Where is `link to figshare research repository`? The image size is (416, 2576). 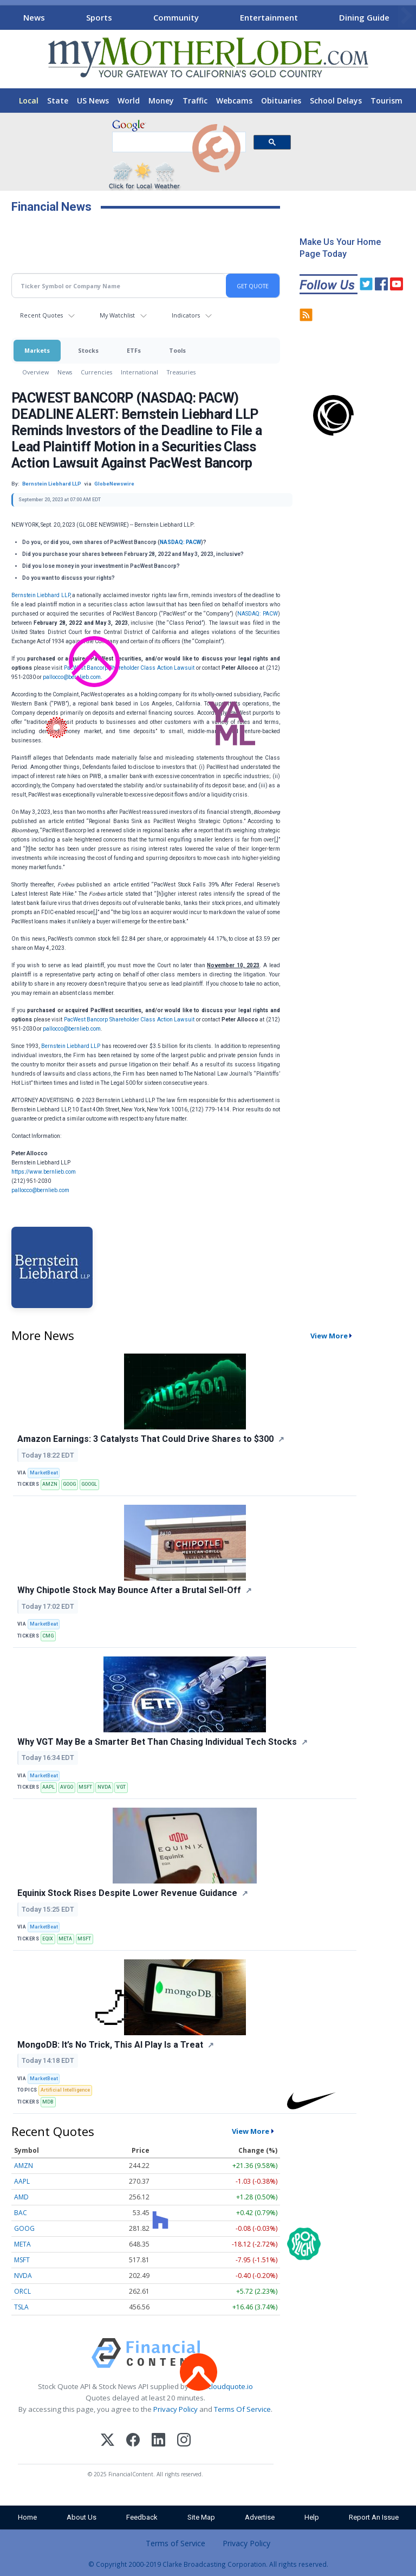
link to figshare research repository is located at coordinates (56, 727).